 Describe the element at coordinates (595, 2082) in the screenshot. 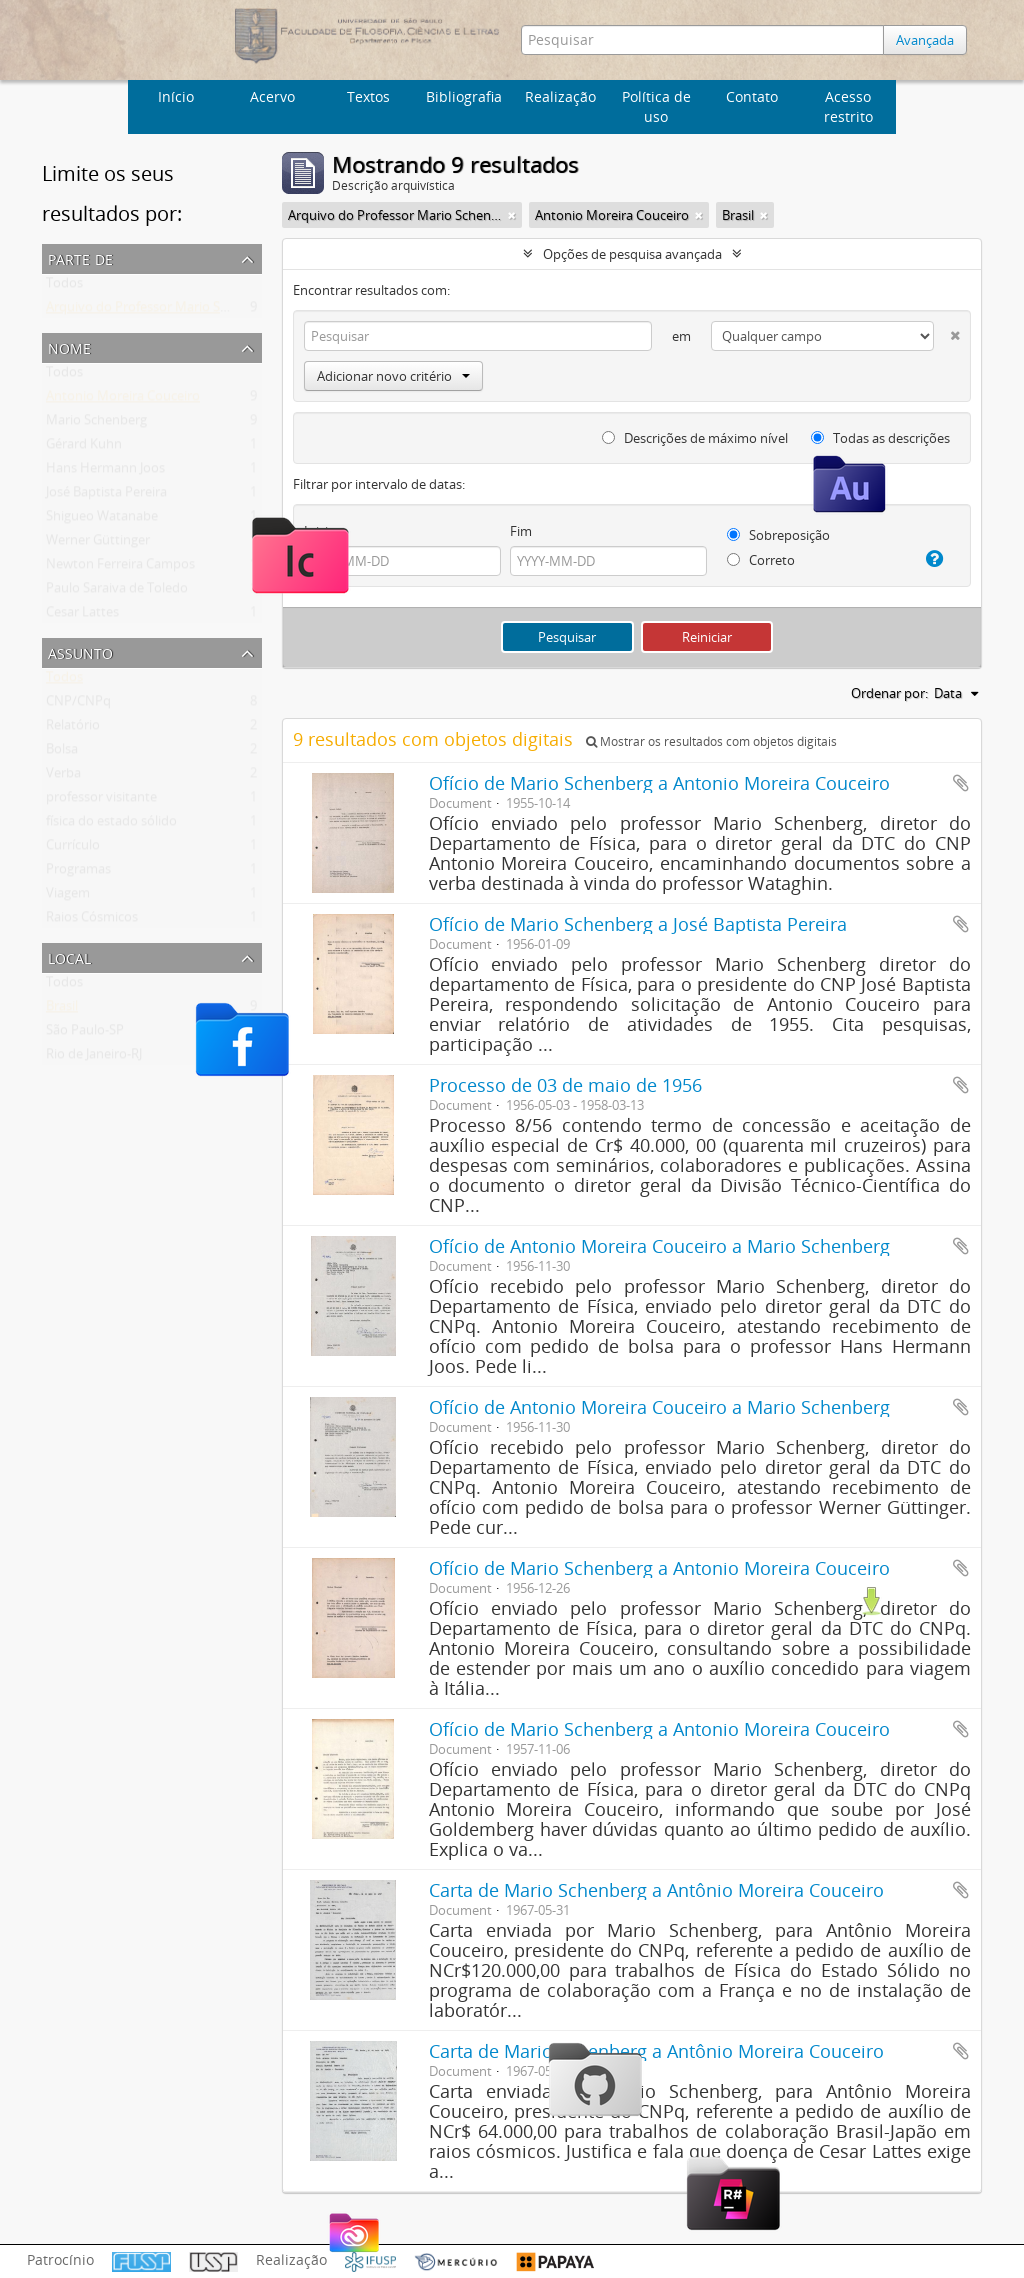

I see `open github repository folder` at that location.